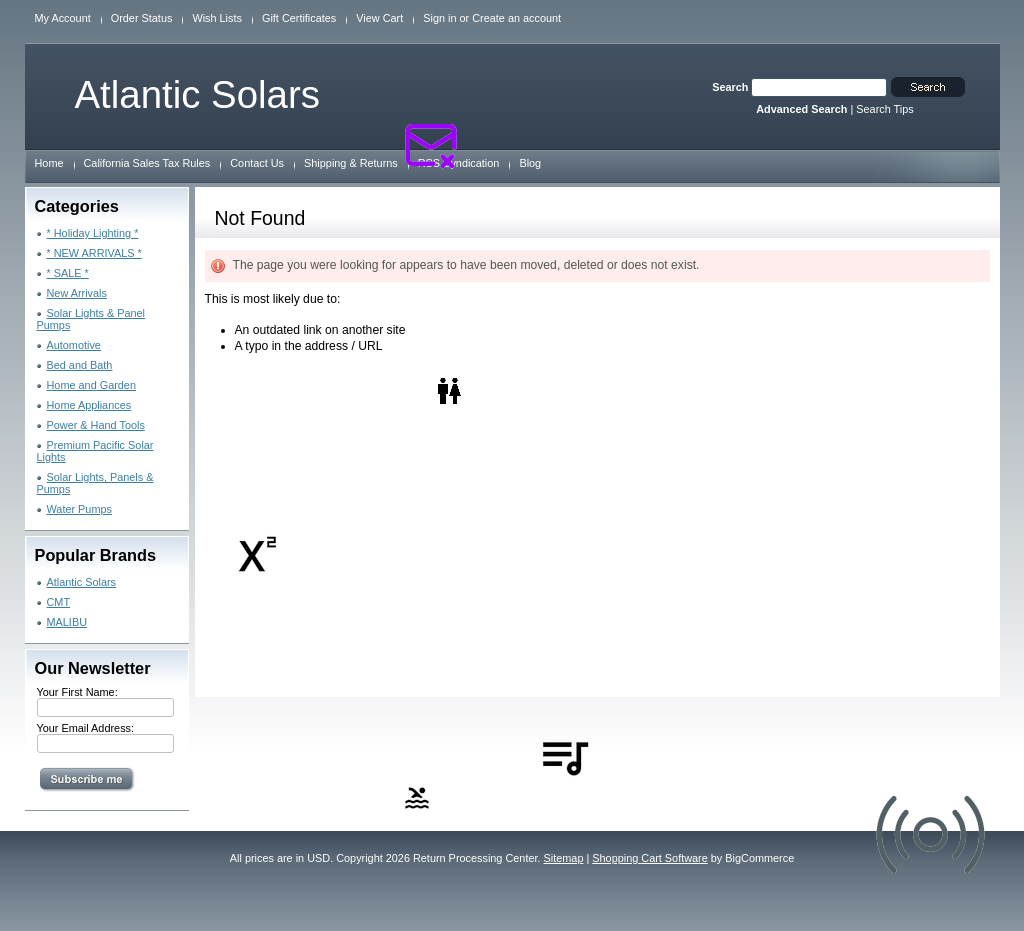  I want to click on format selected text as superscript, so click(252, 554).